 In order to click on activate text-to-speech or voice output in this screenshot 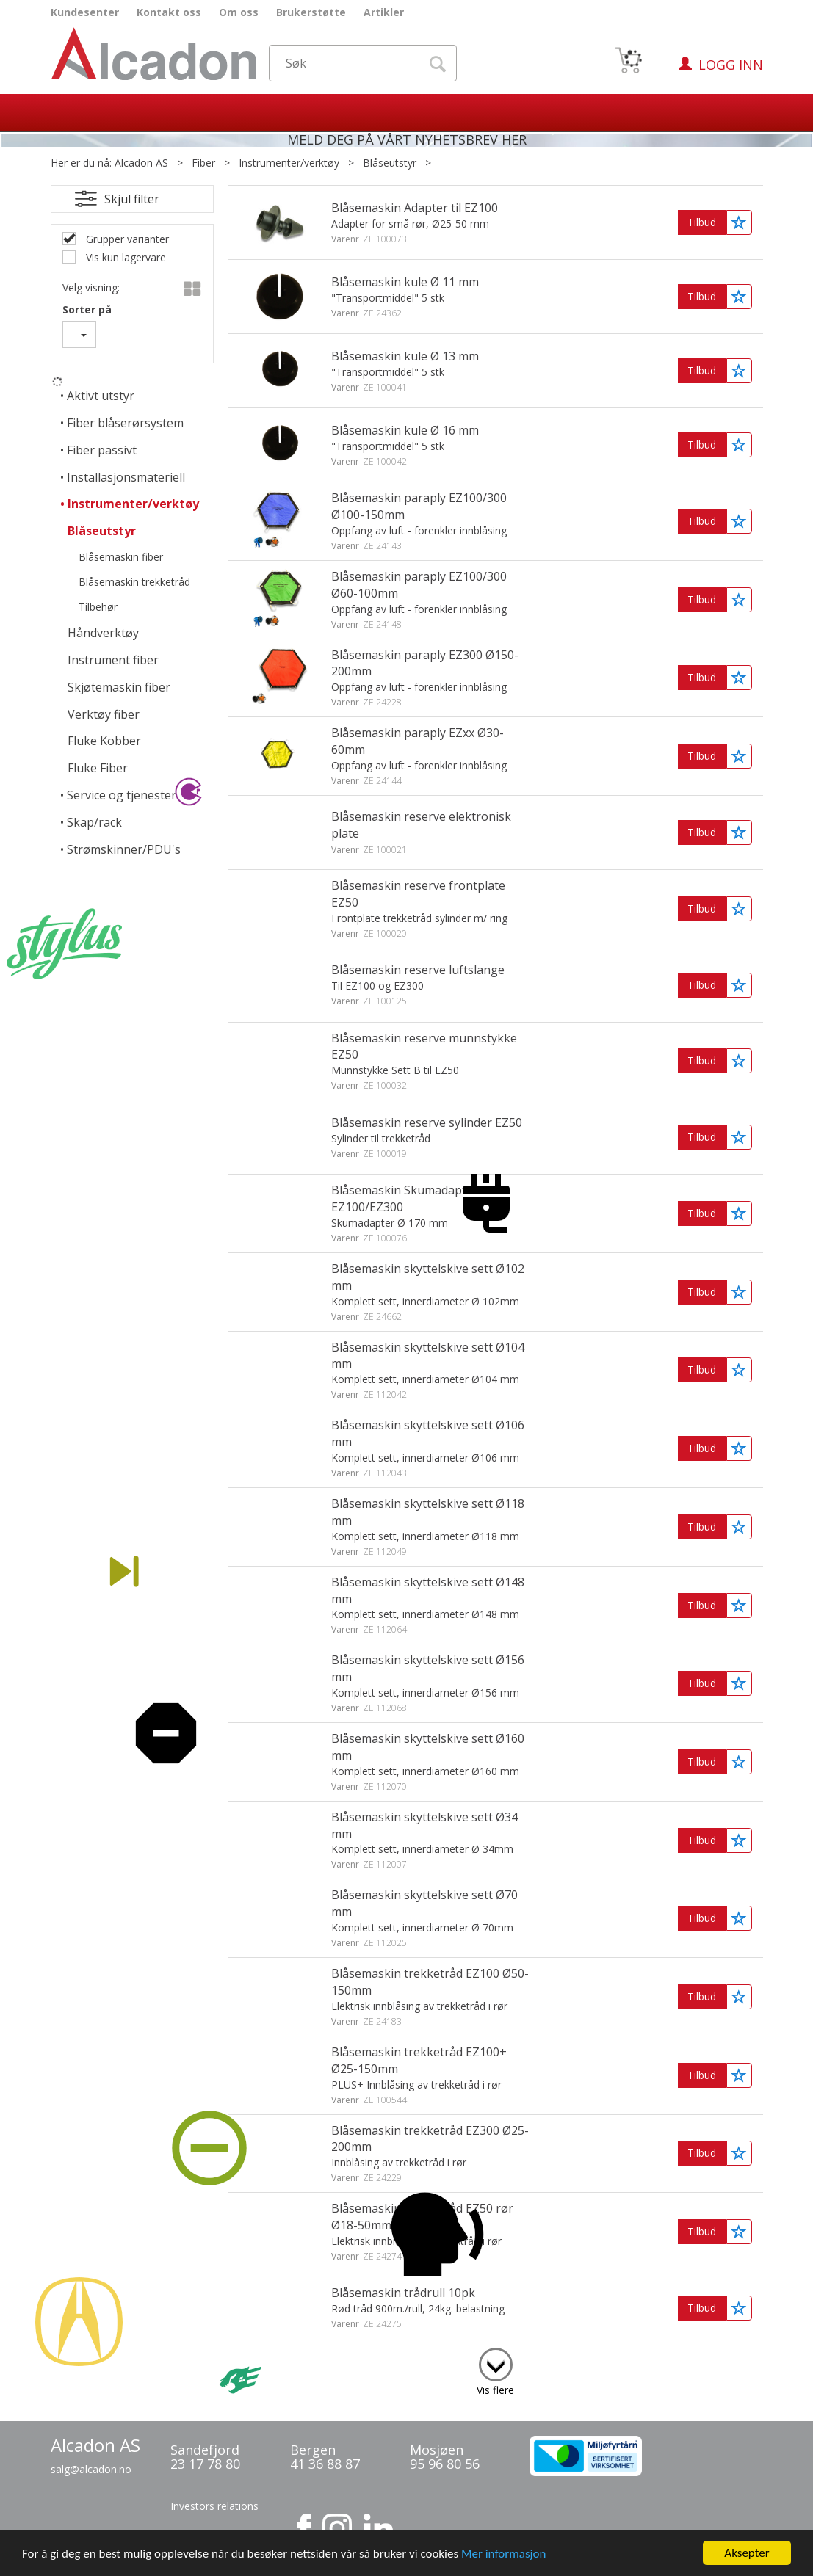, I will do `click(437, 2234)`.